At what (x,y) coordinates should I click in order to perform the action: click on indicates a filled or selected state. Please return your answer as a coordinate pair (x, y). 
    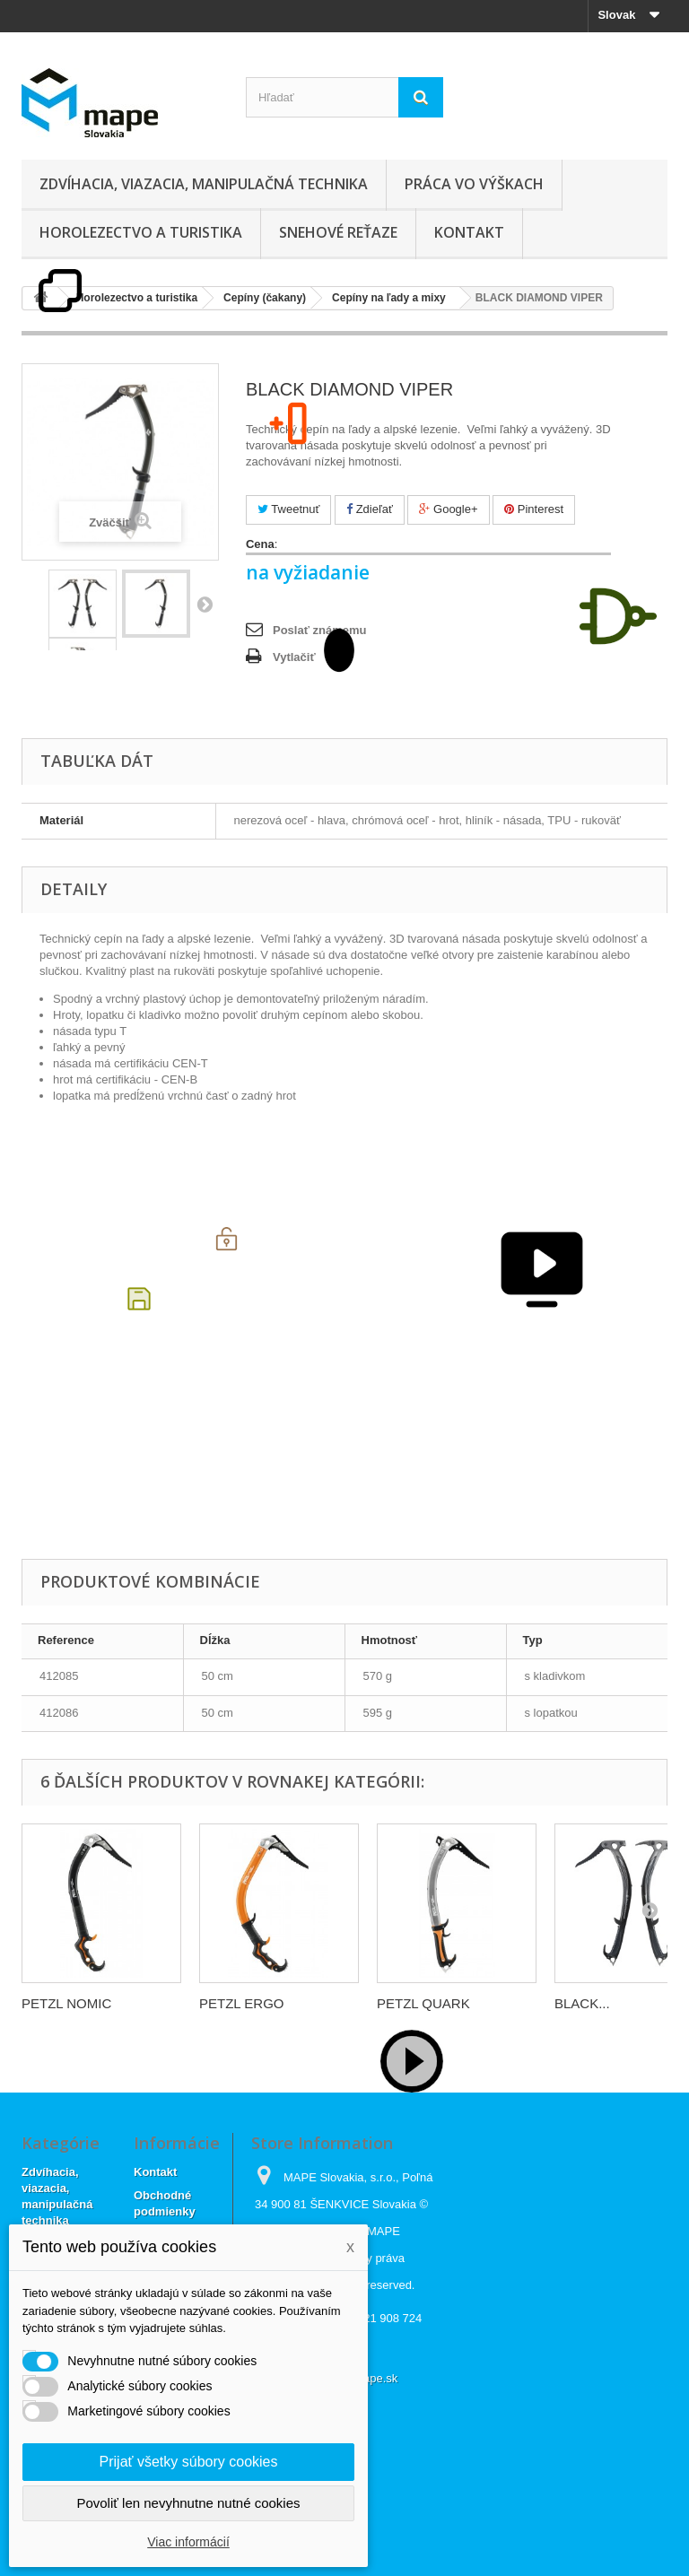
    Looking at the image, I should click on (339, 650).